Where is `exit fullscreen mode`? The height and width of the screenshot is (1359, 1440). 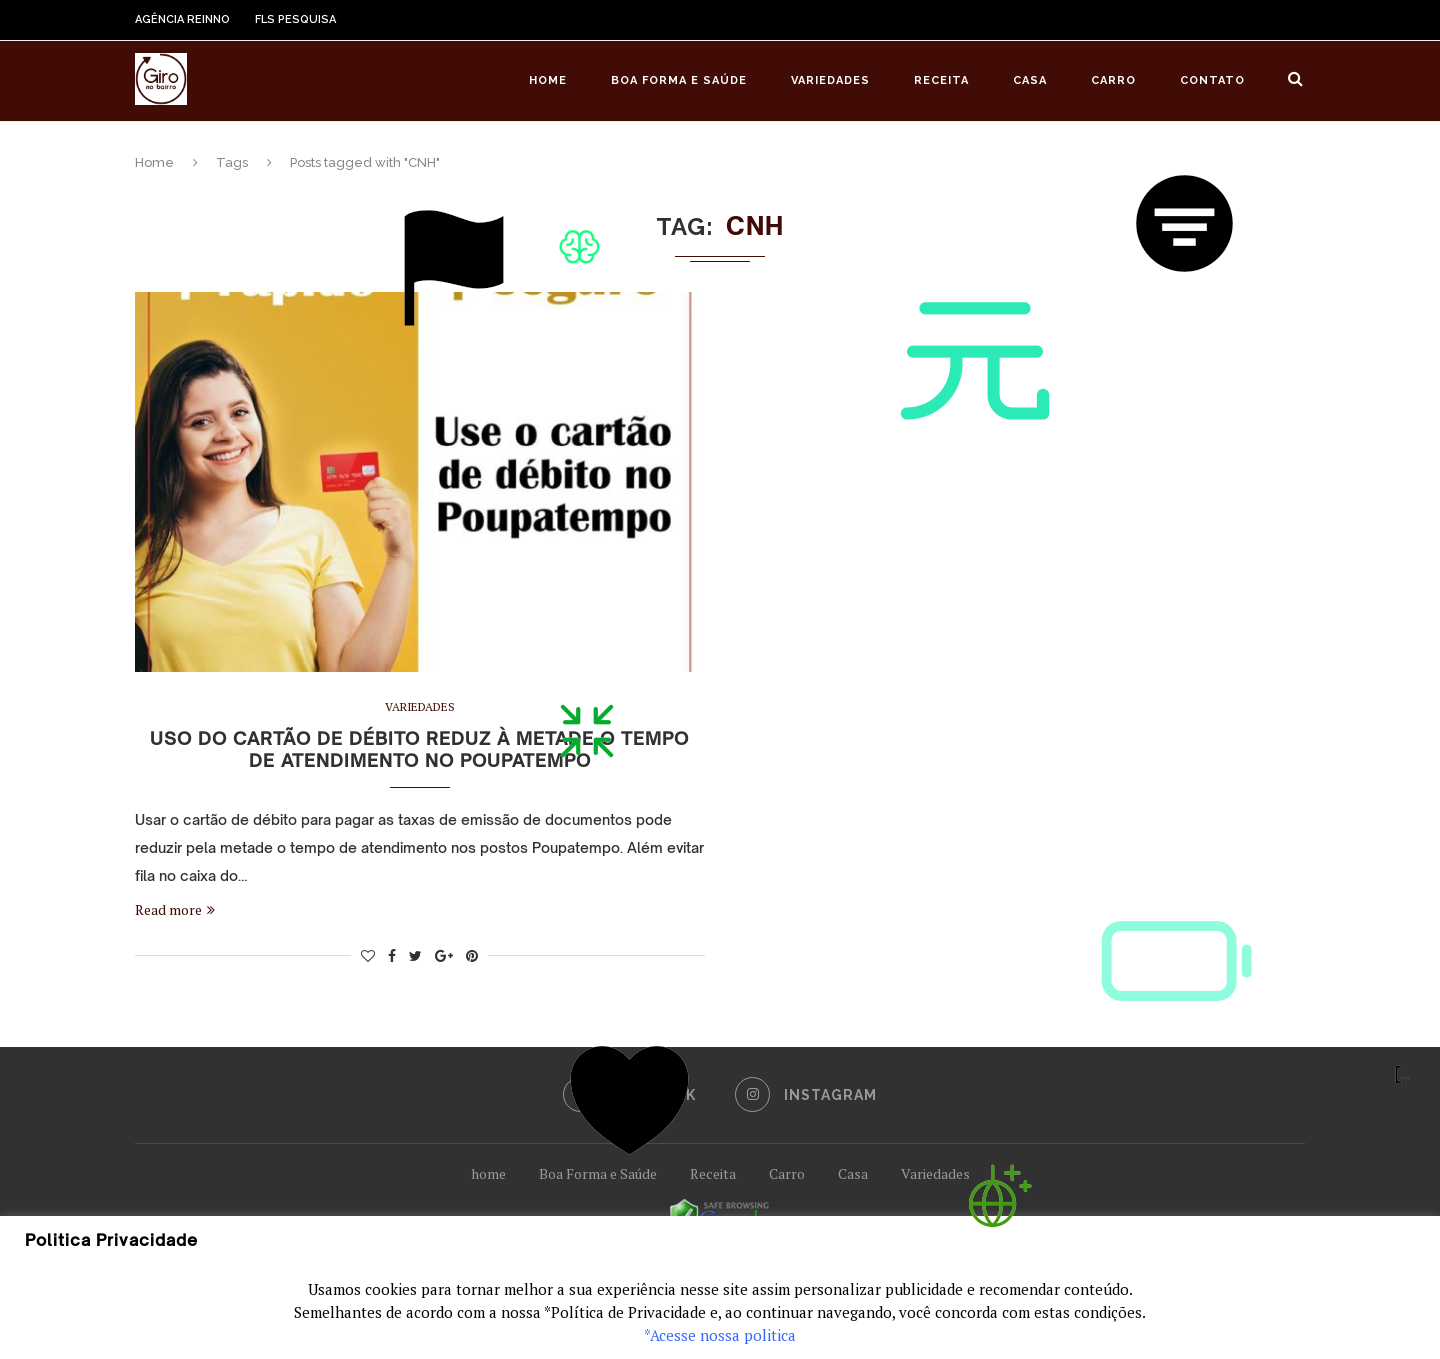 exit fullscreen mode is located at coordinates (587, 731).